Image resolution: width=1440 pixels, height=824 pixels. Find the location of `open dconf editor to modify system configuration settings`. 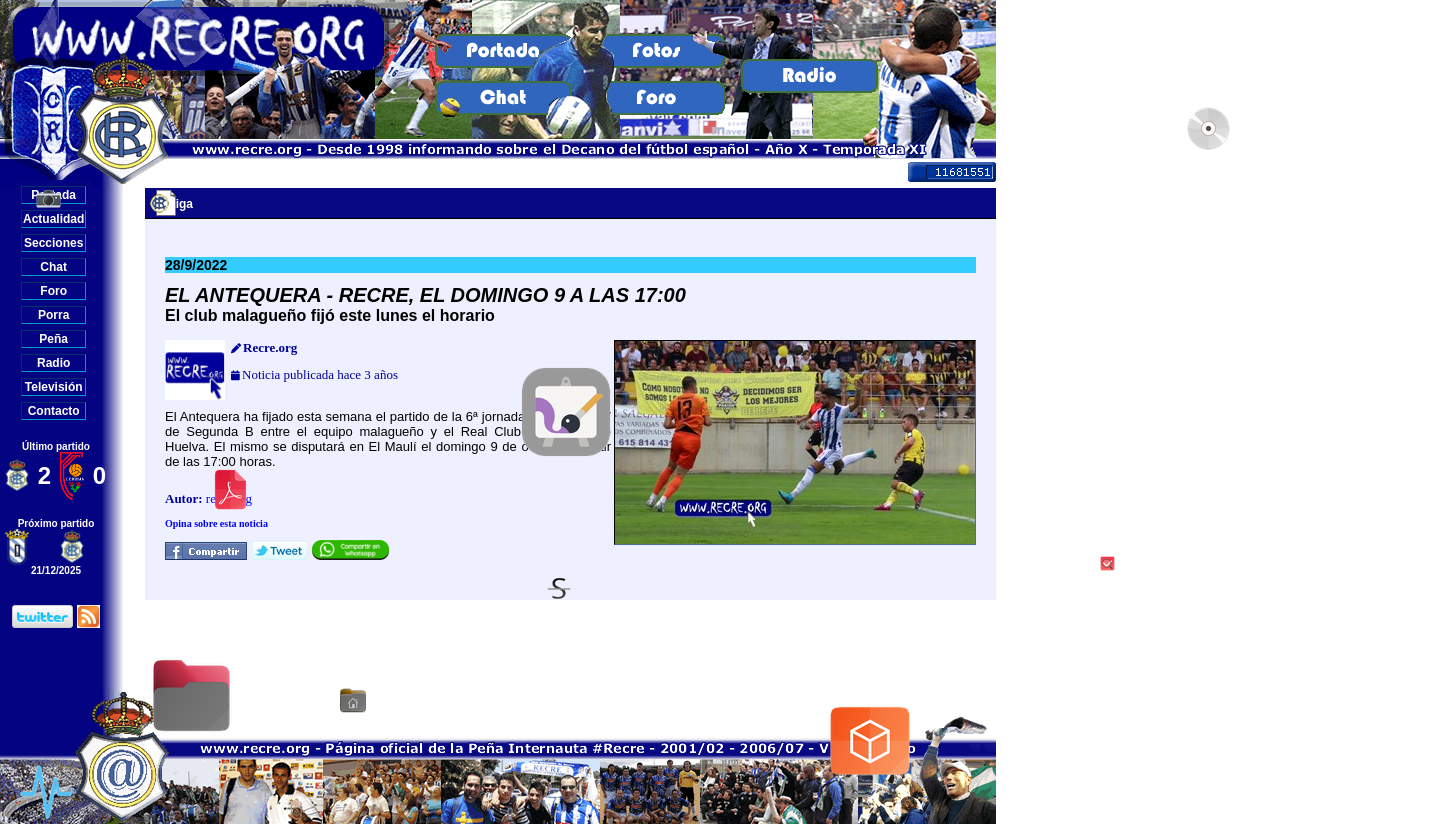

open dconf editor to modify system configuration settings is located at coordinates (1107, 563).